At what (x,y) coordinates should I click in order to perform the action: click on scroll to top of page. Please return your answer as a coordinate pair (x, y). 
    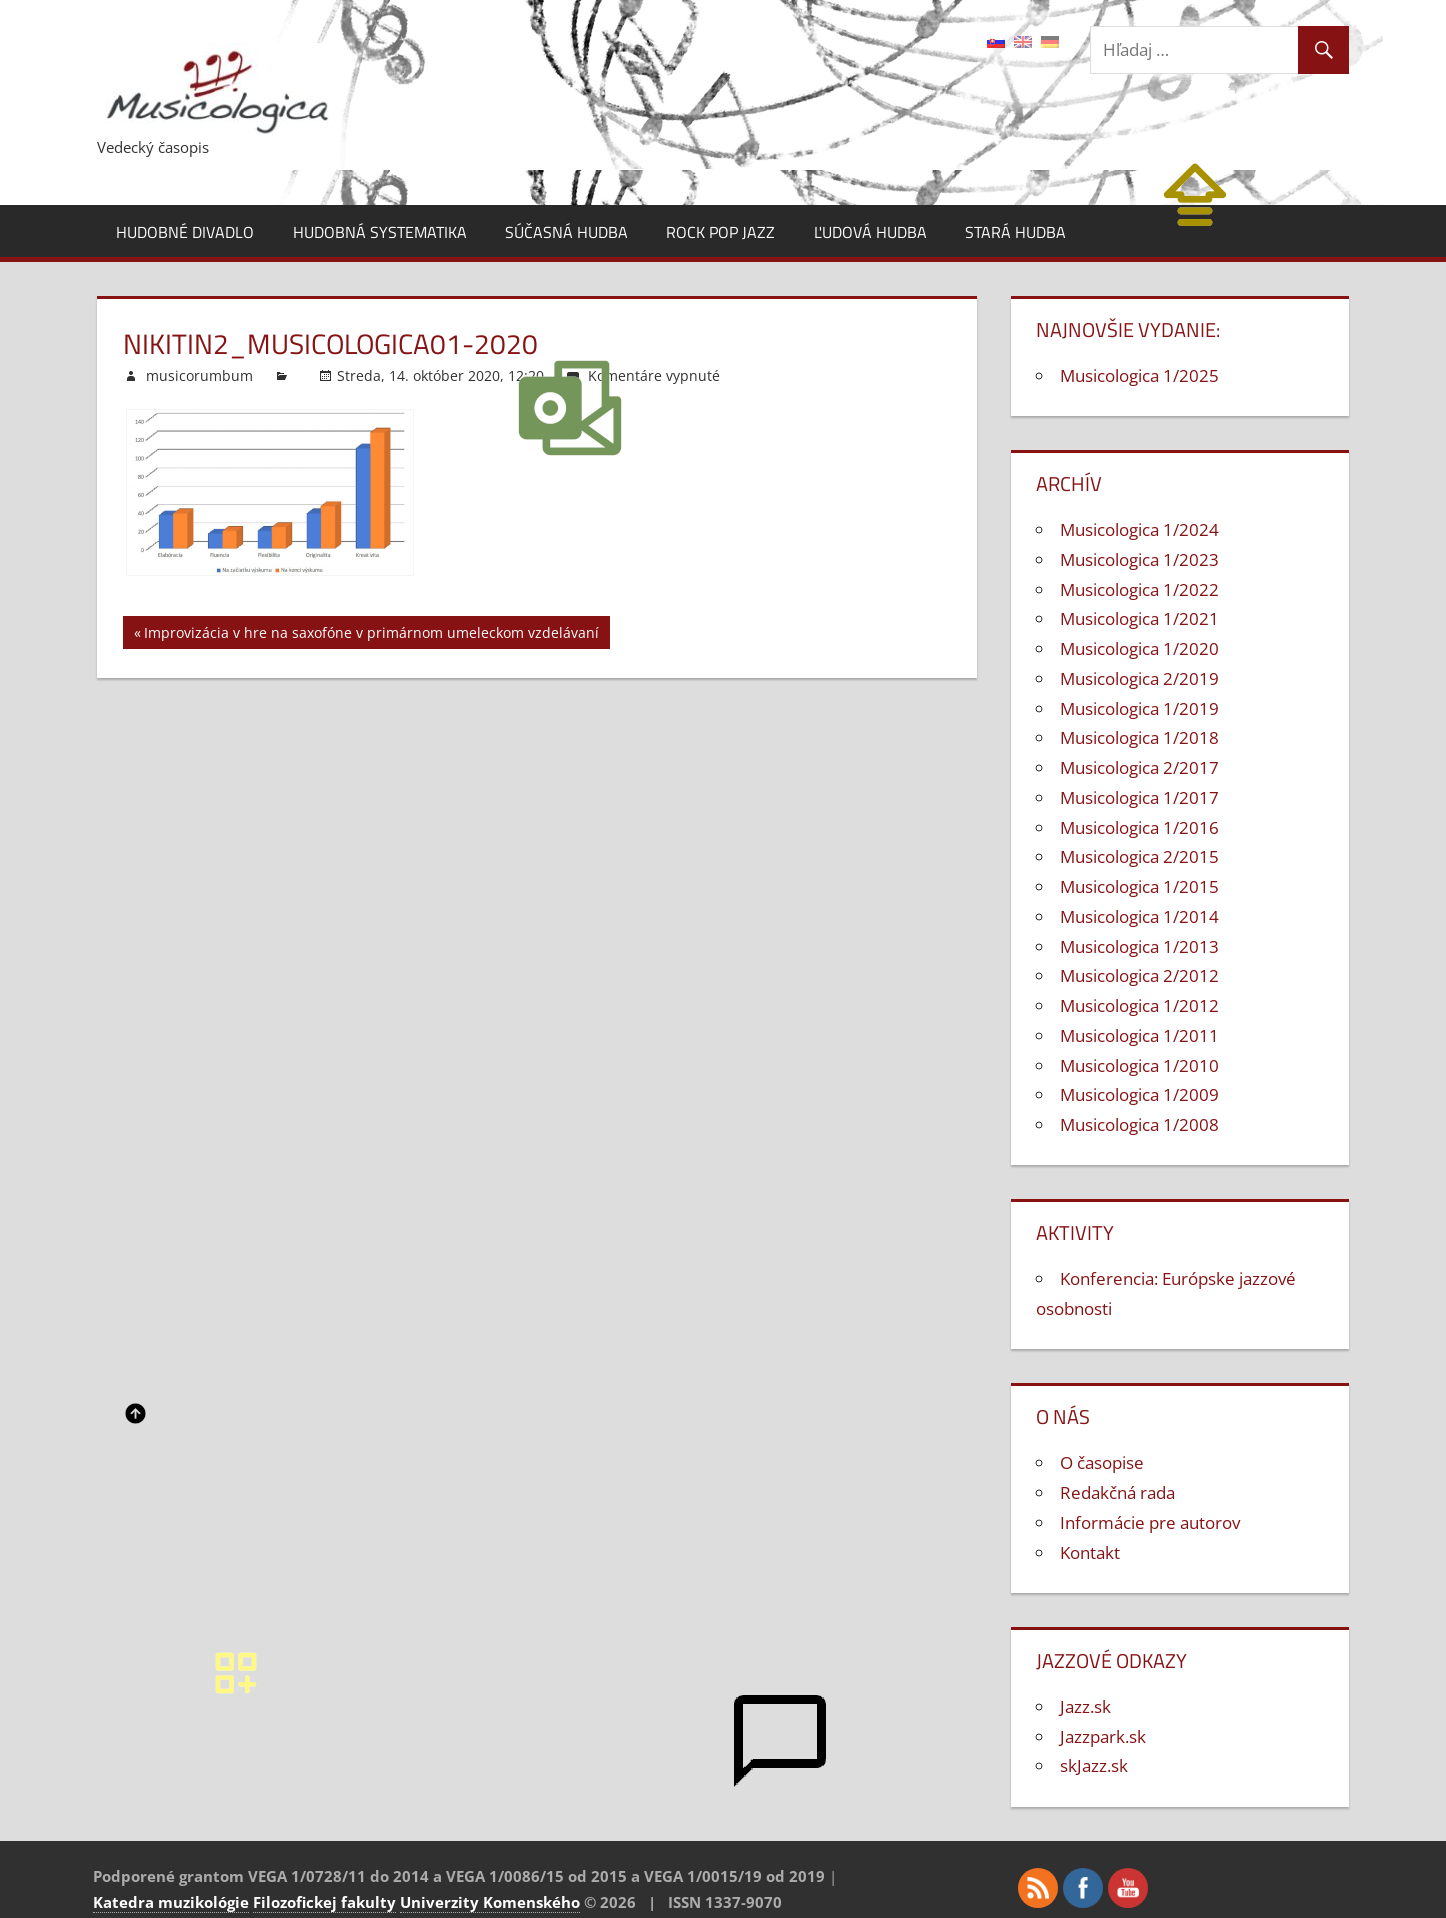
    Looking at the image, I should click on (135, 1413).